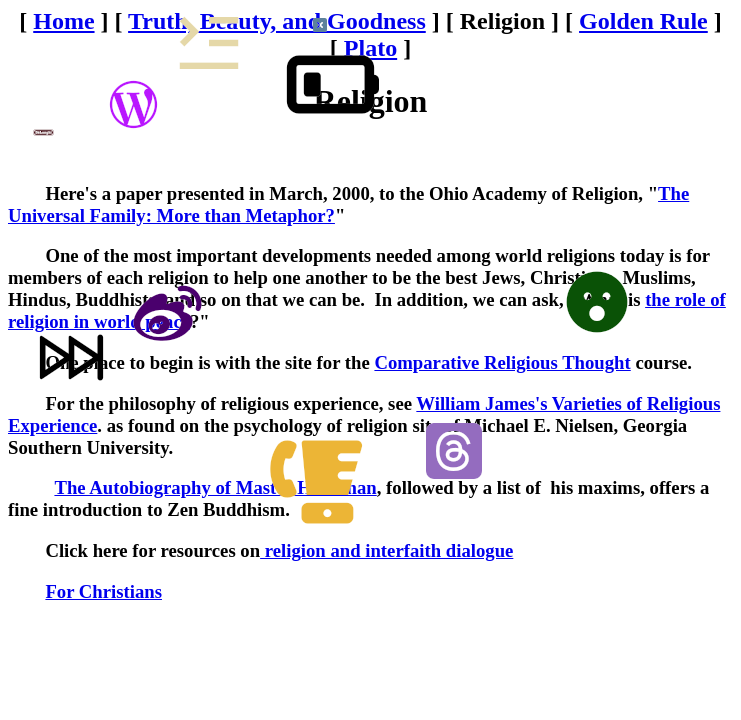 The height and width of the screenshot is (720, 741). What do you see at coordinates (597, 302) in the screenshot?
I see `indicates surprising or unexpected content` at bounding box center [597, 302].